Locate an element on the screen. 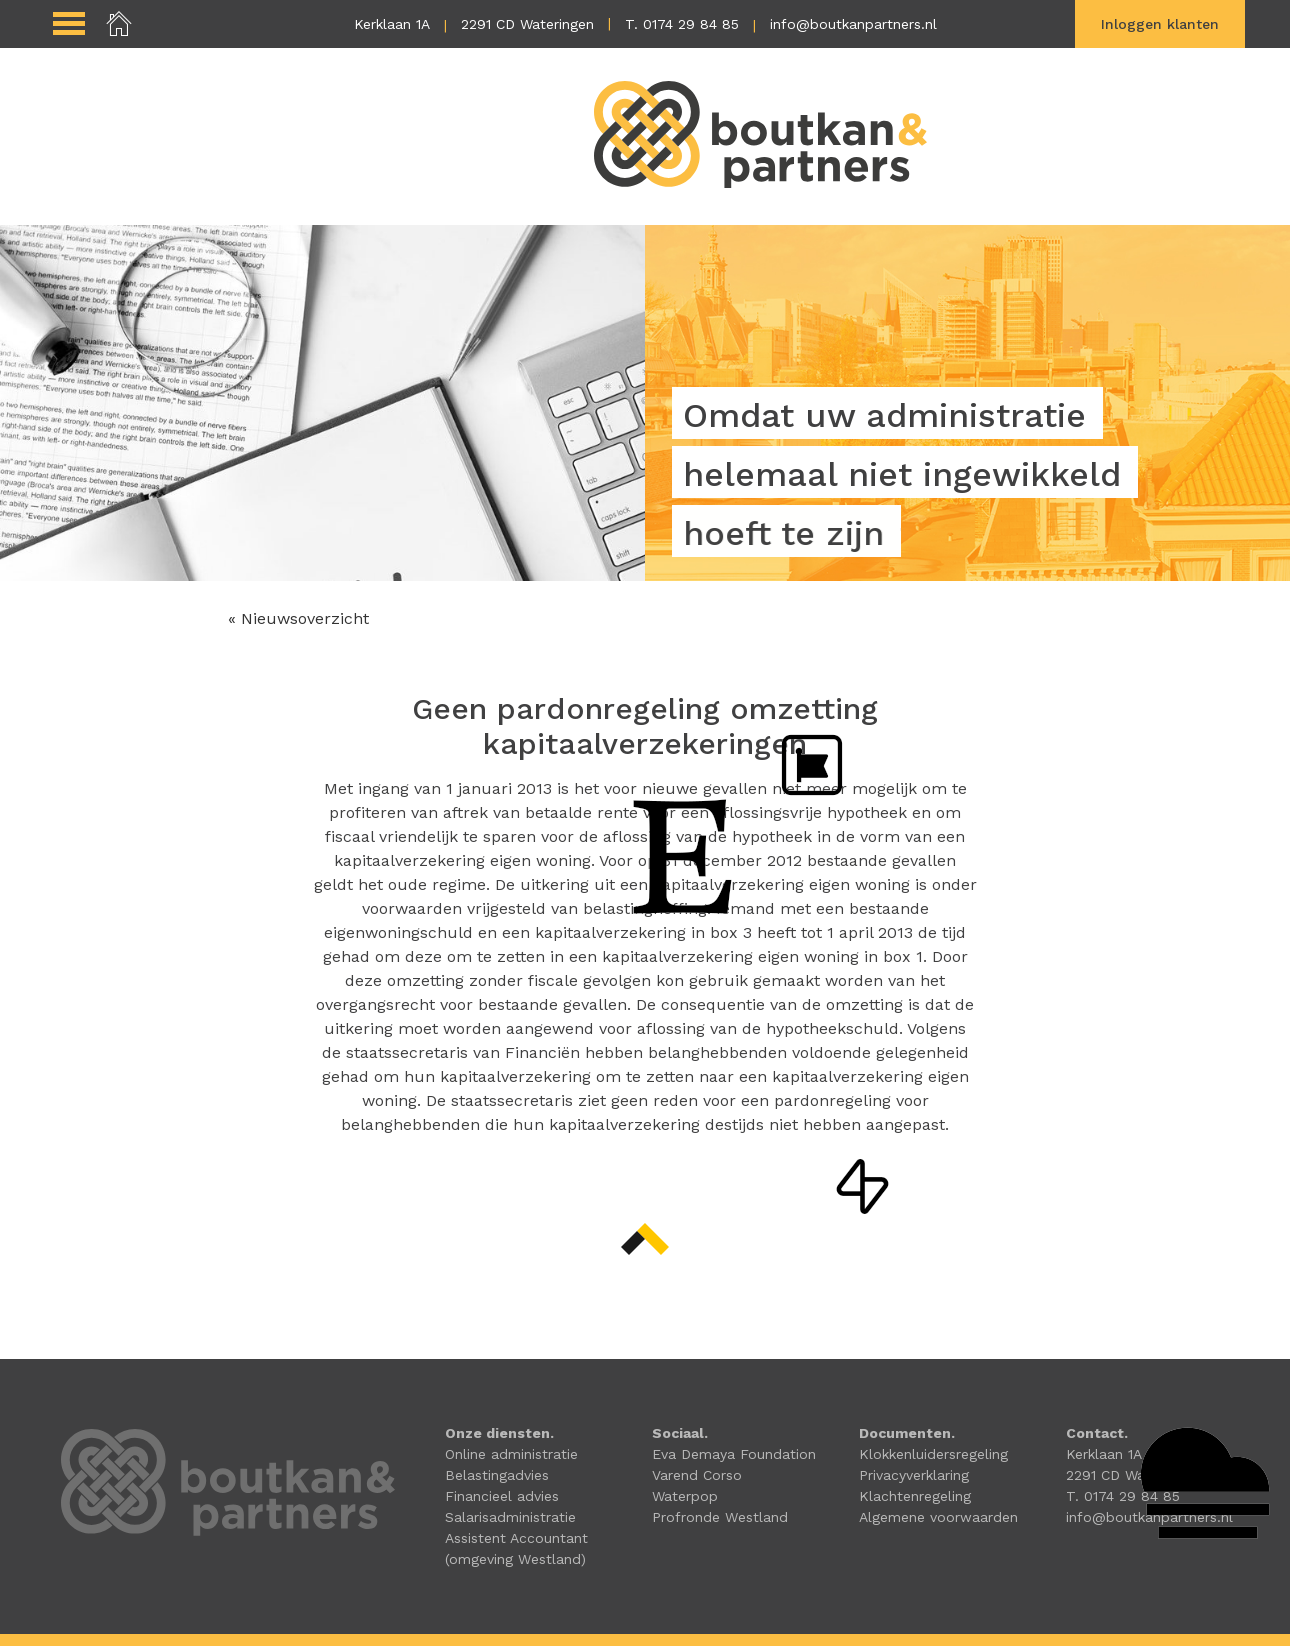 This screenshot has width=1290, height=1646. supabase logo is located at coordinates (862, 1186).